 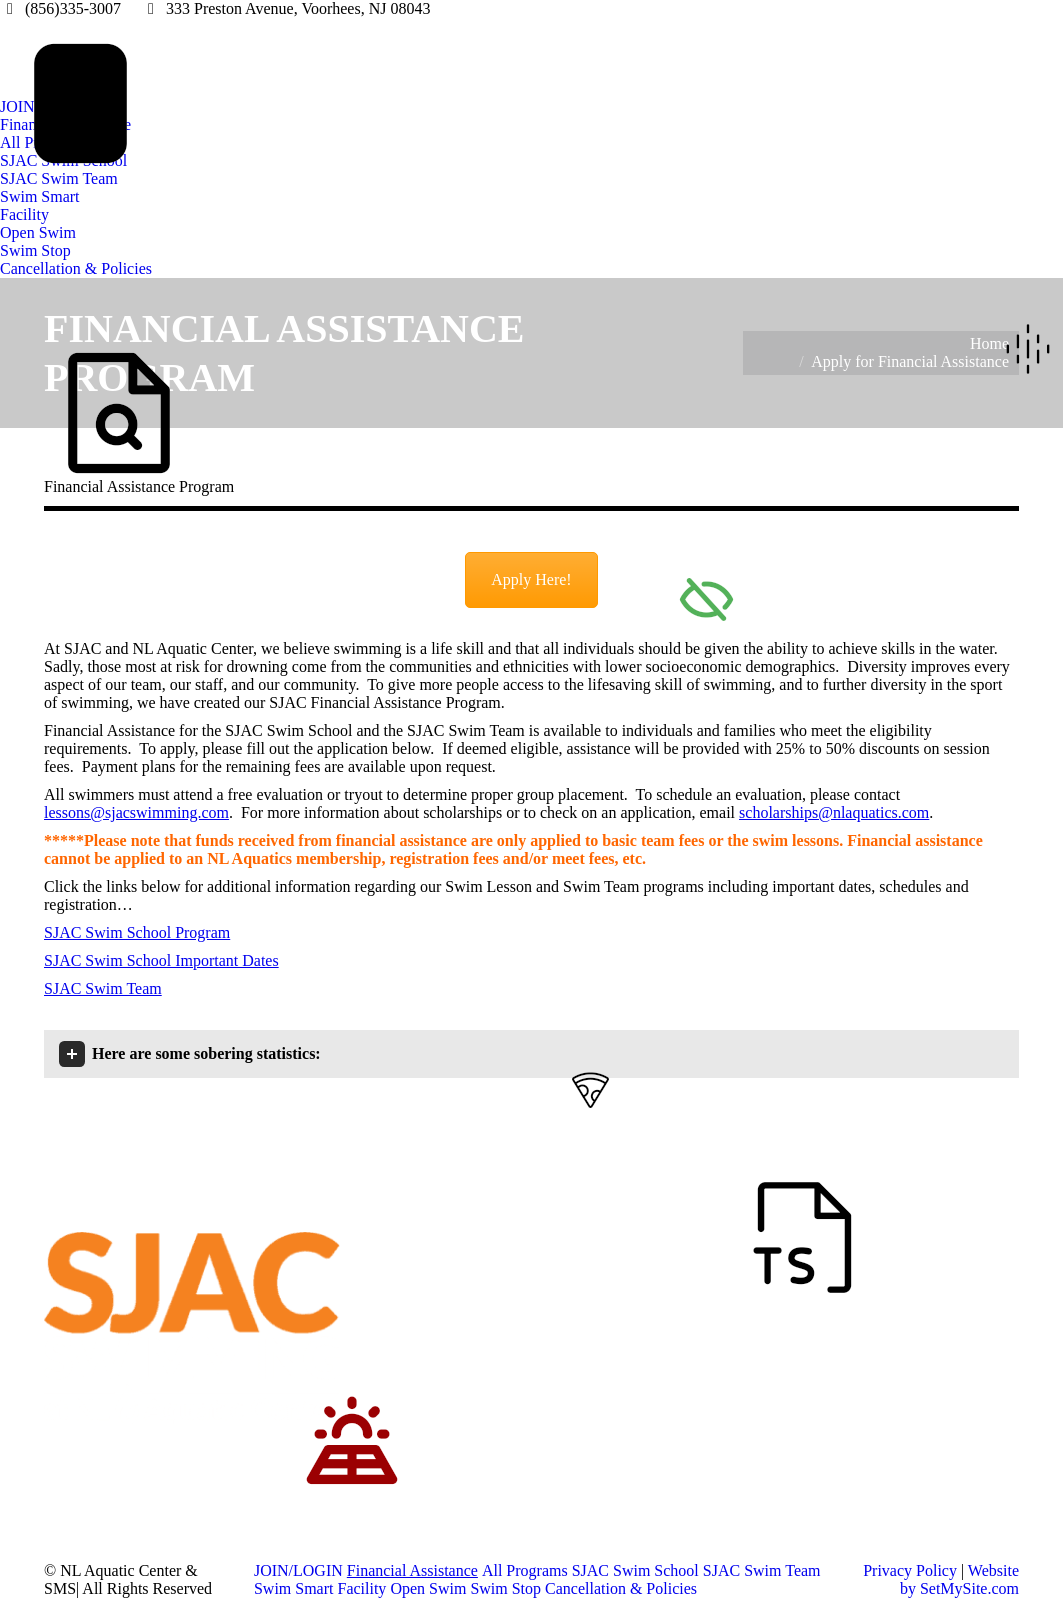 What do you see at coordinates (1028, 349) in the screenshot?
I see `open google podcasts` at bounding box center [1028, 349].